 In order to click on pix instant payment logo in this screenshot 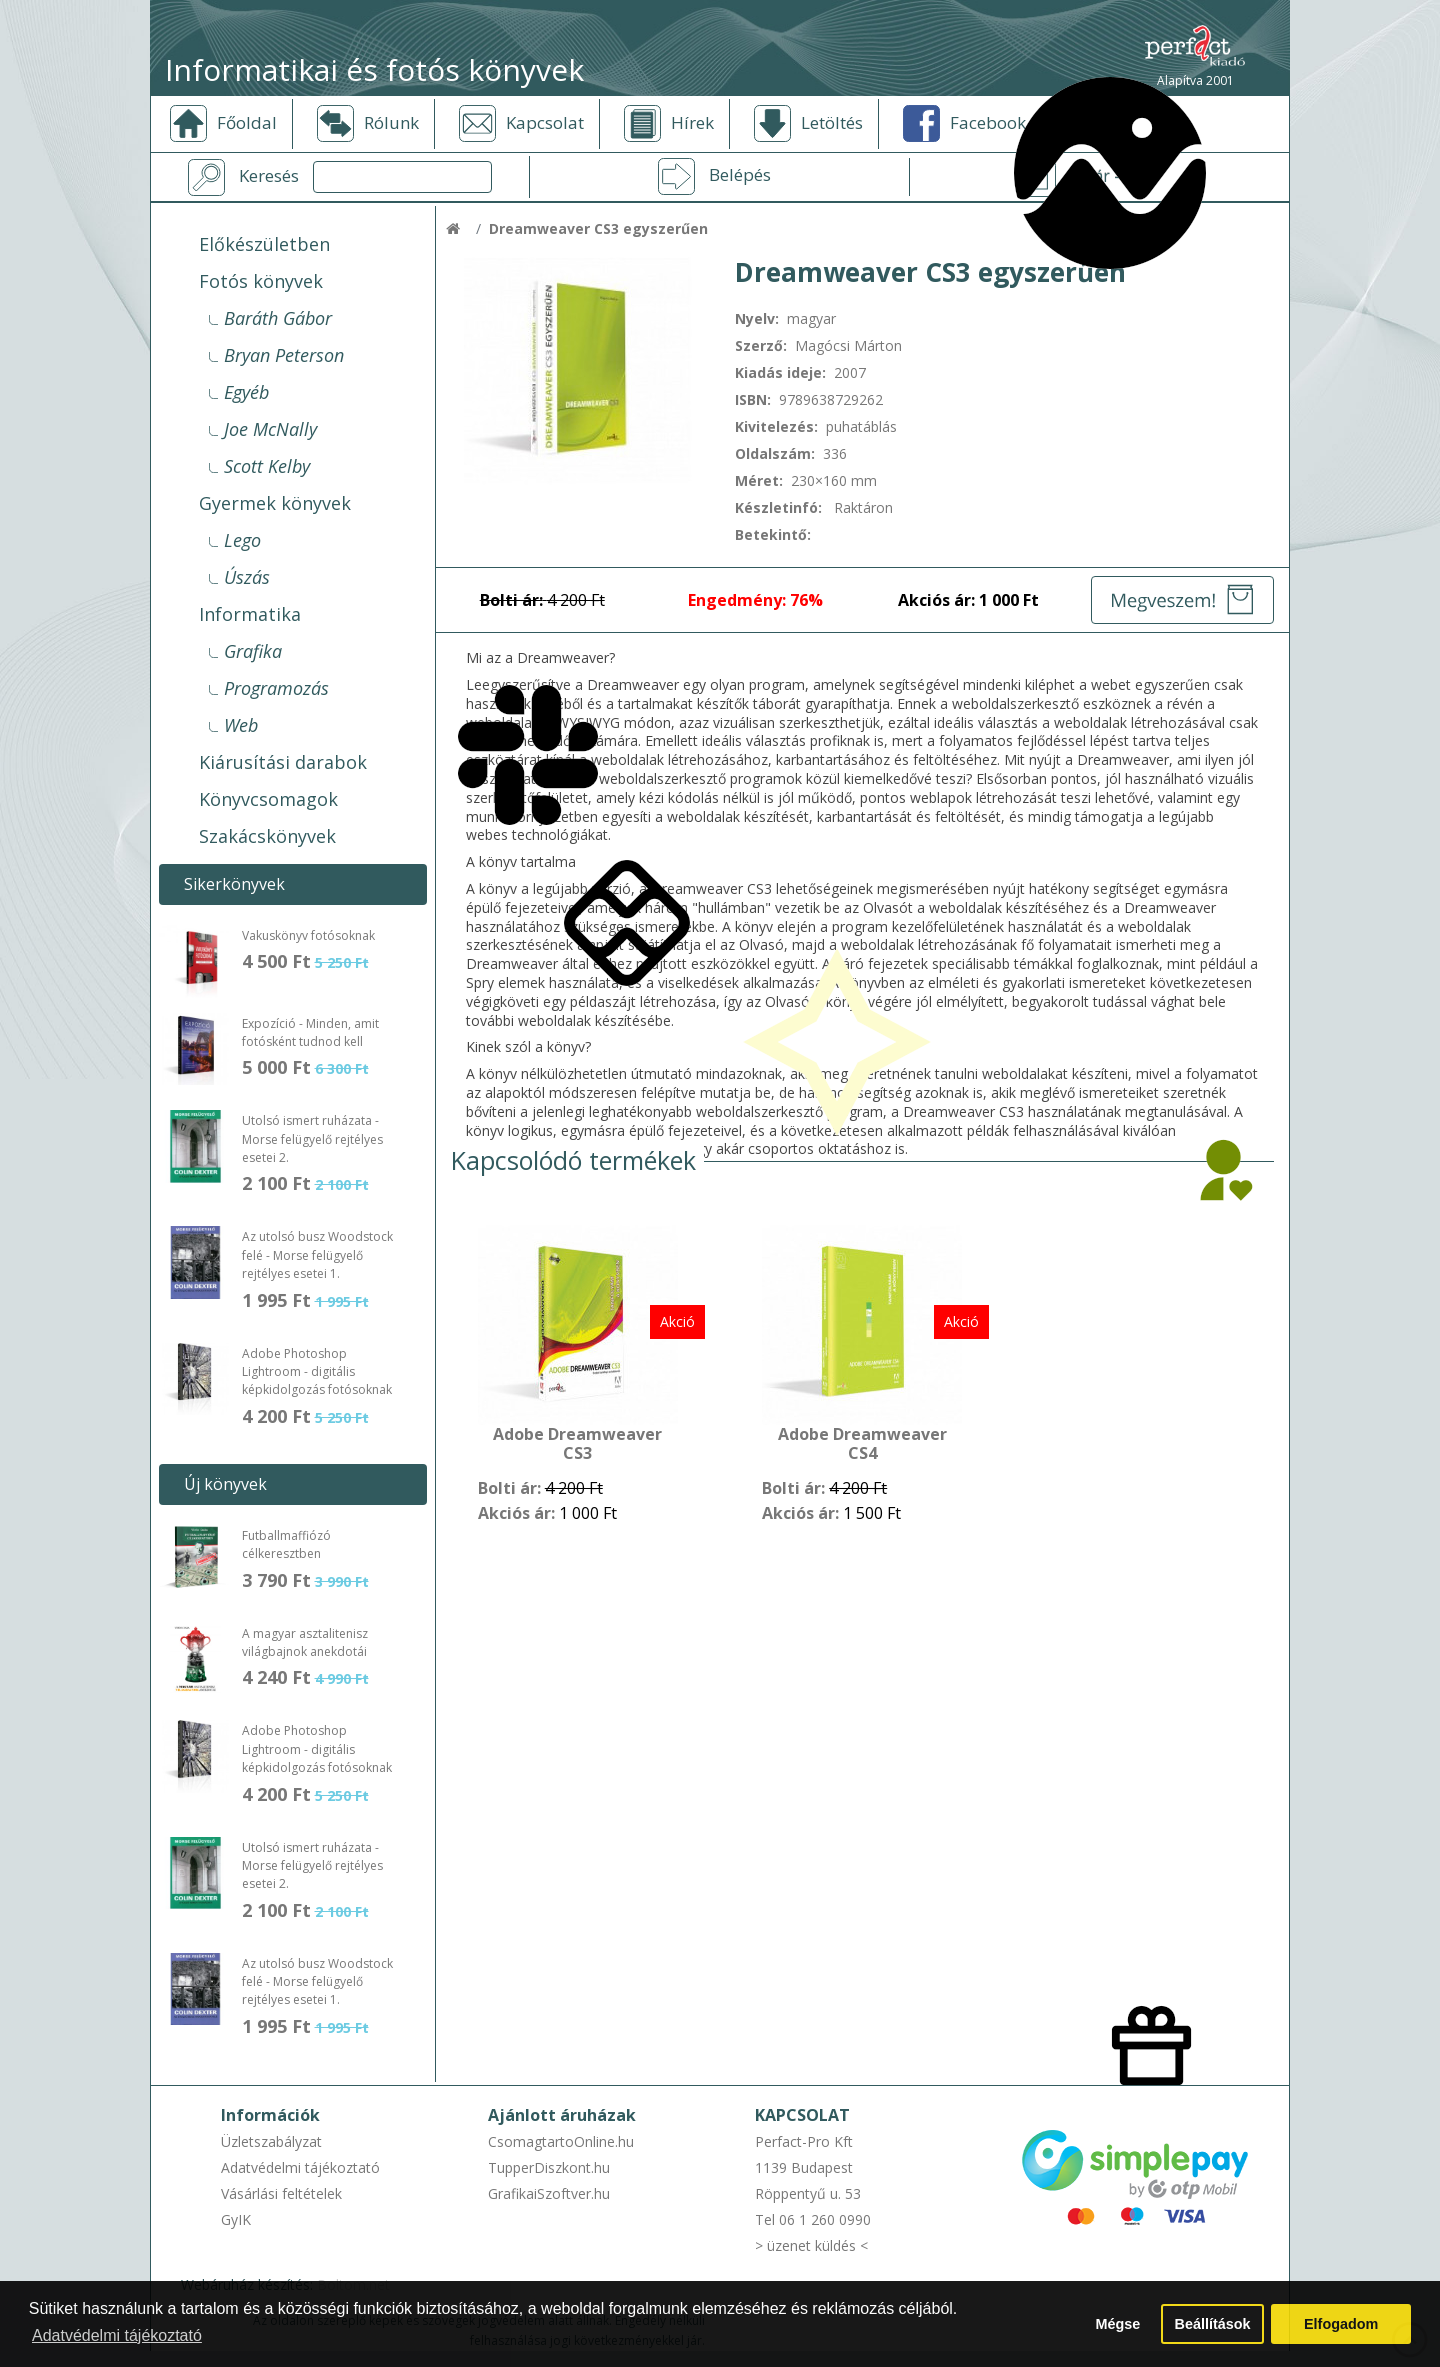, I will do `click(627, 923)`.